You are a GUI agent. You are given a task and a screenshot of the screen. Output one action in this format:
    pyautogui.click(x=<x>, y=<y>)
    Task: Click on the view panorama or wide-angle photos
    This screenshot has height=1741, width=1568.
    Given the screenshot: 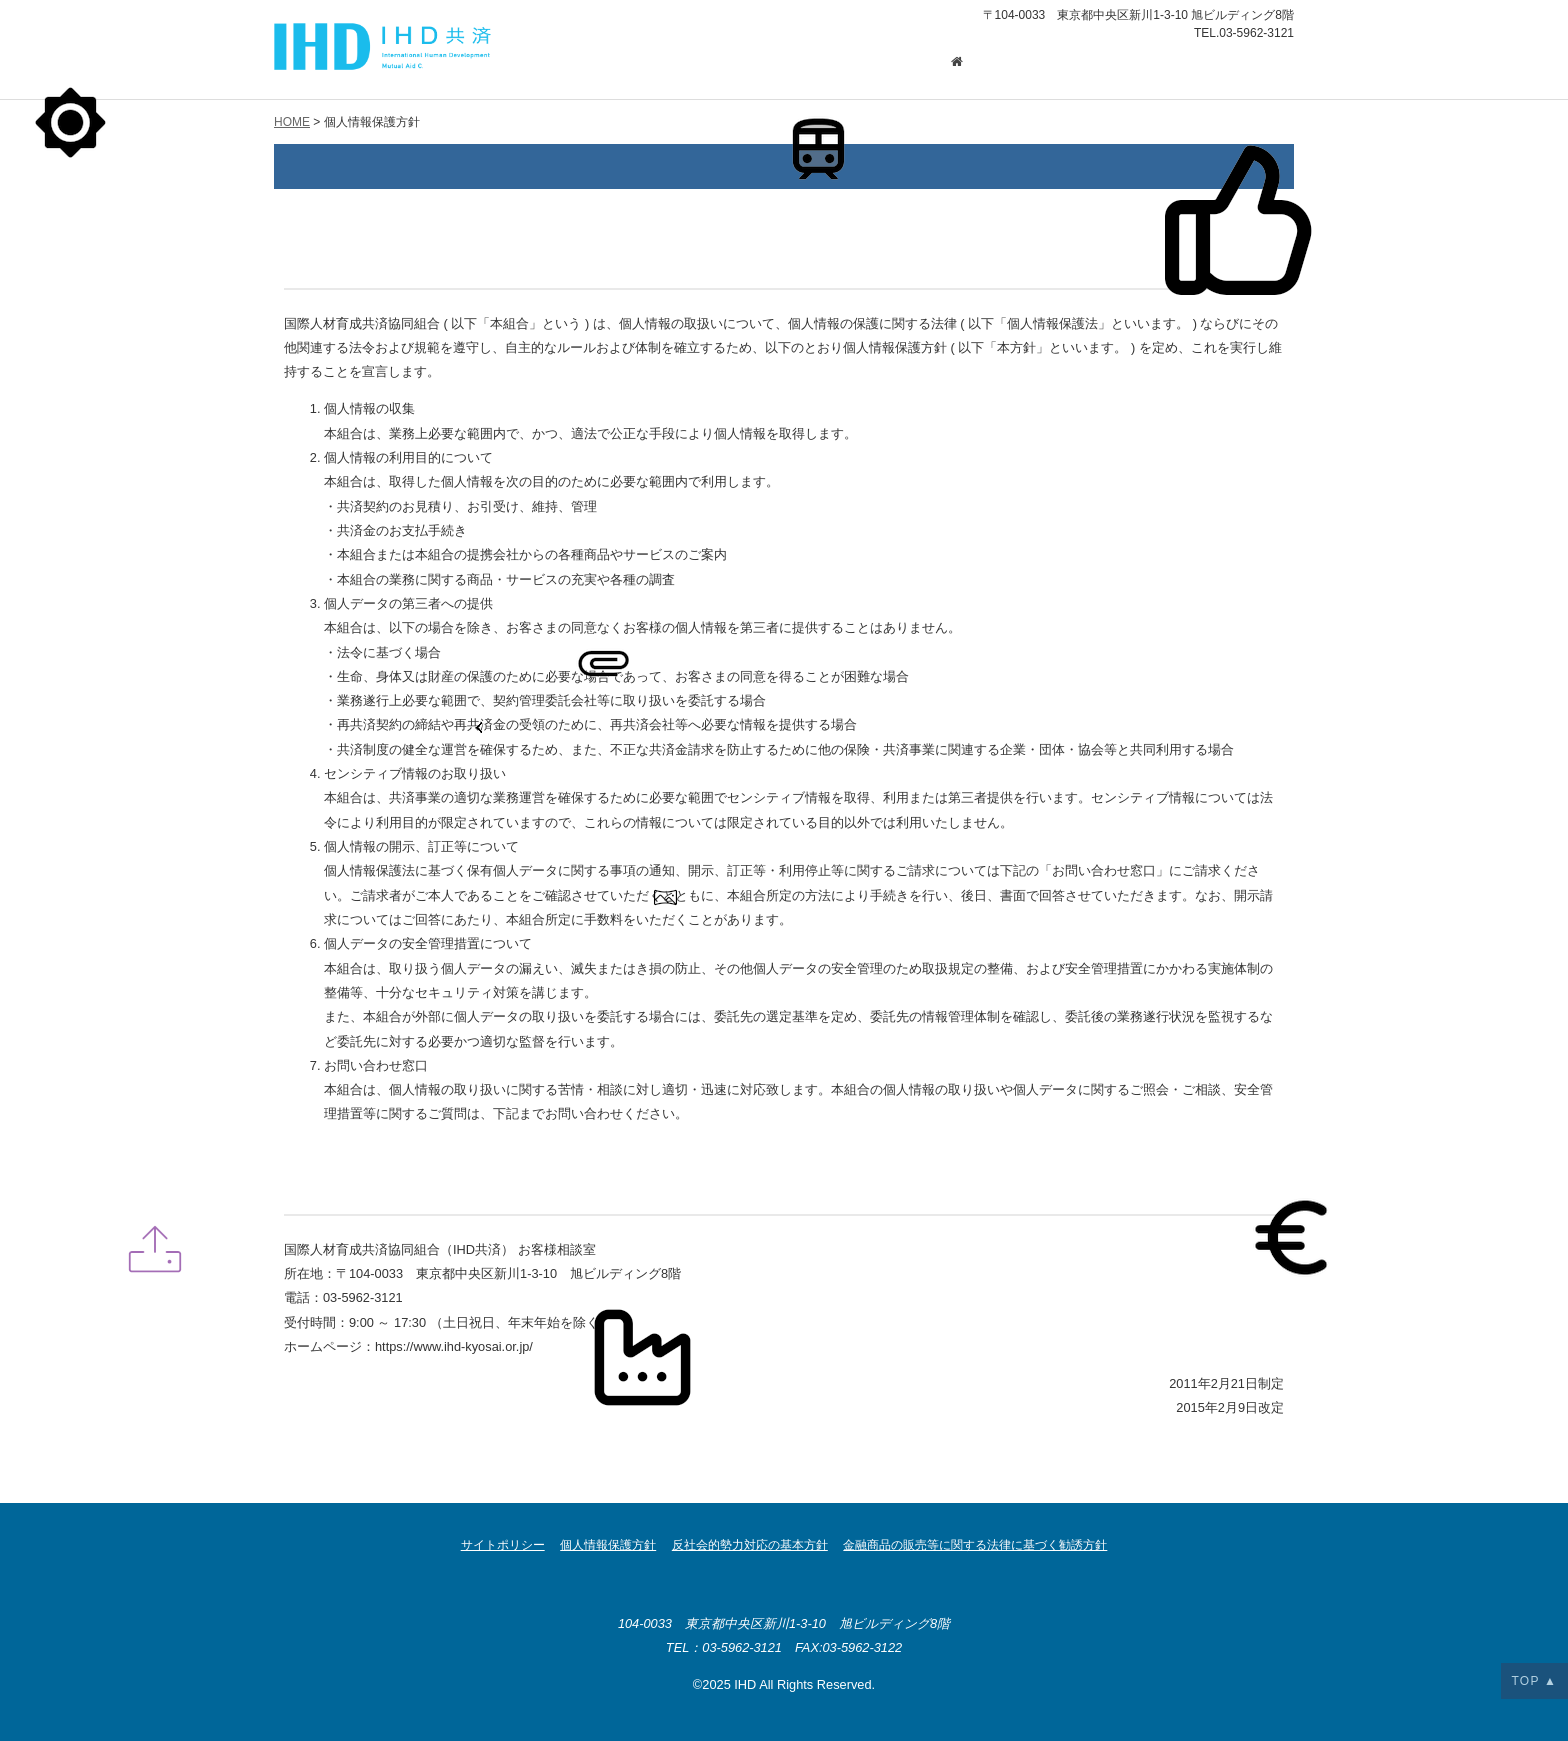 What is the action you would take?
    pyautogui.click(x=665, y=897)
    